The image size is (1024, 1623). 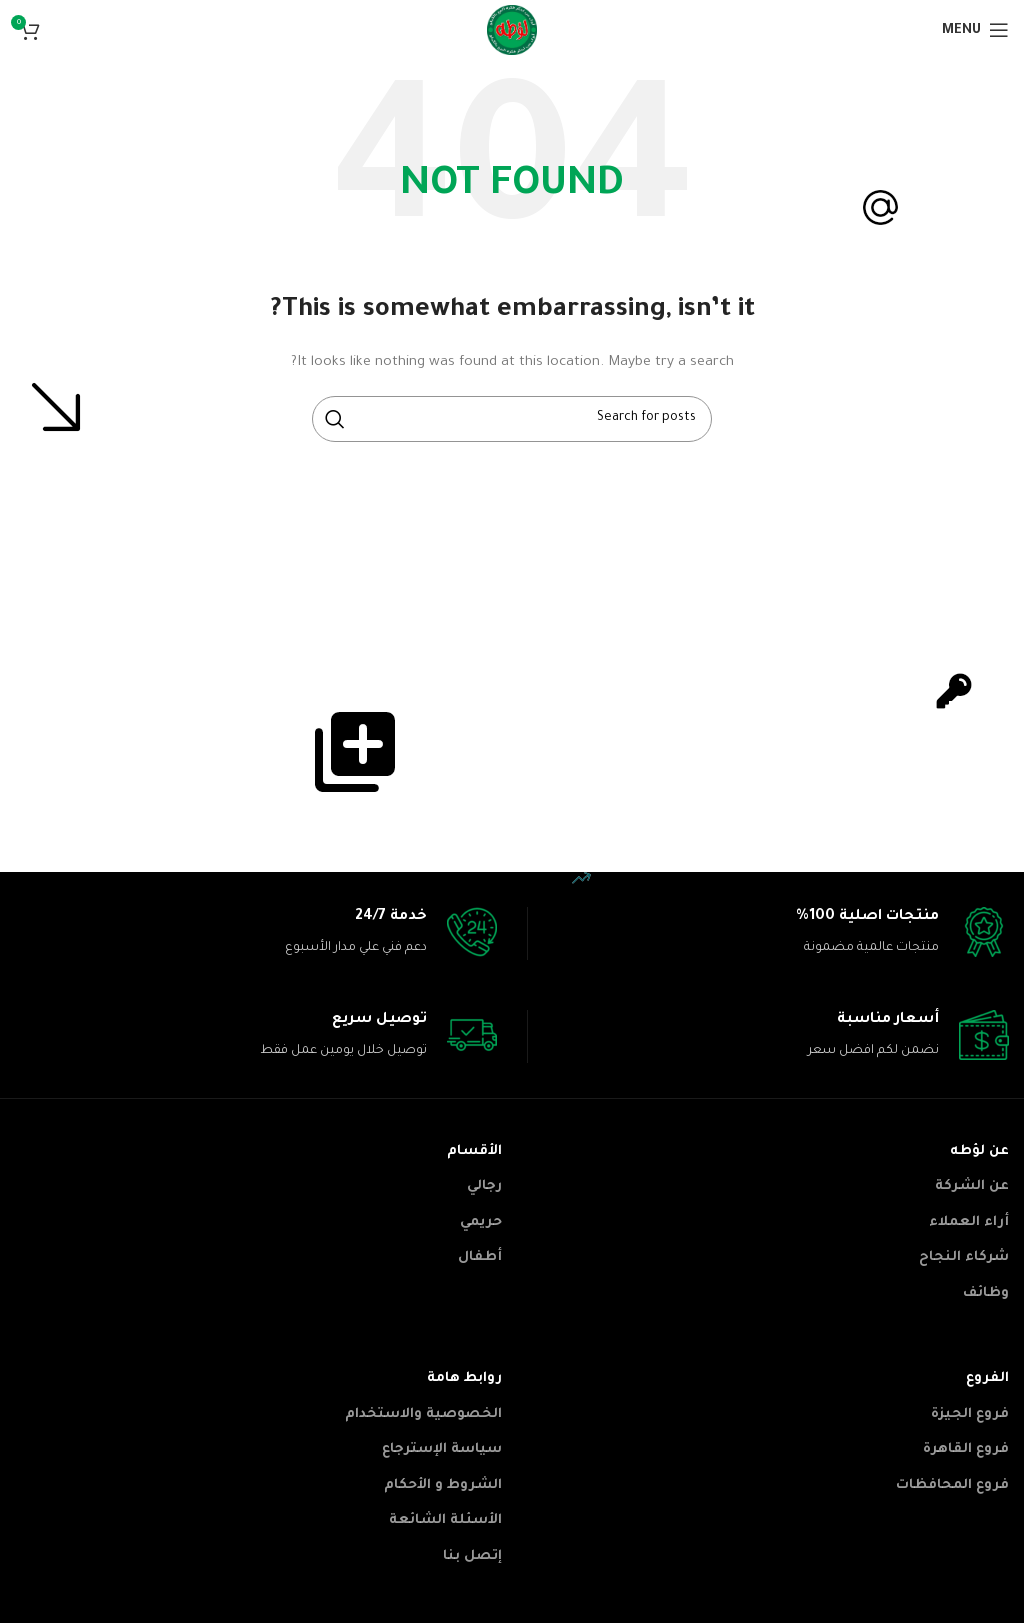 I want to click on navigate to the next item diagonally, so click(x=56, y=407).